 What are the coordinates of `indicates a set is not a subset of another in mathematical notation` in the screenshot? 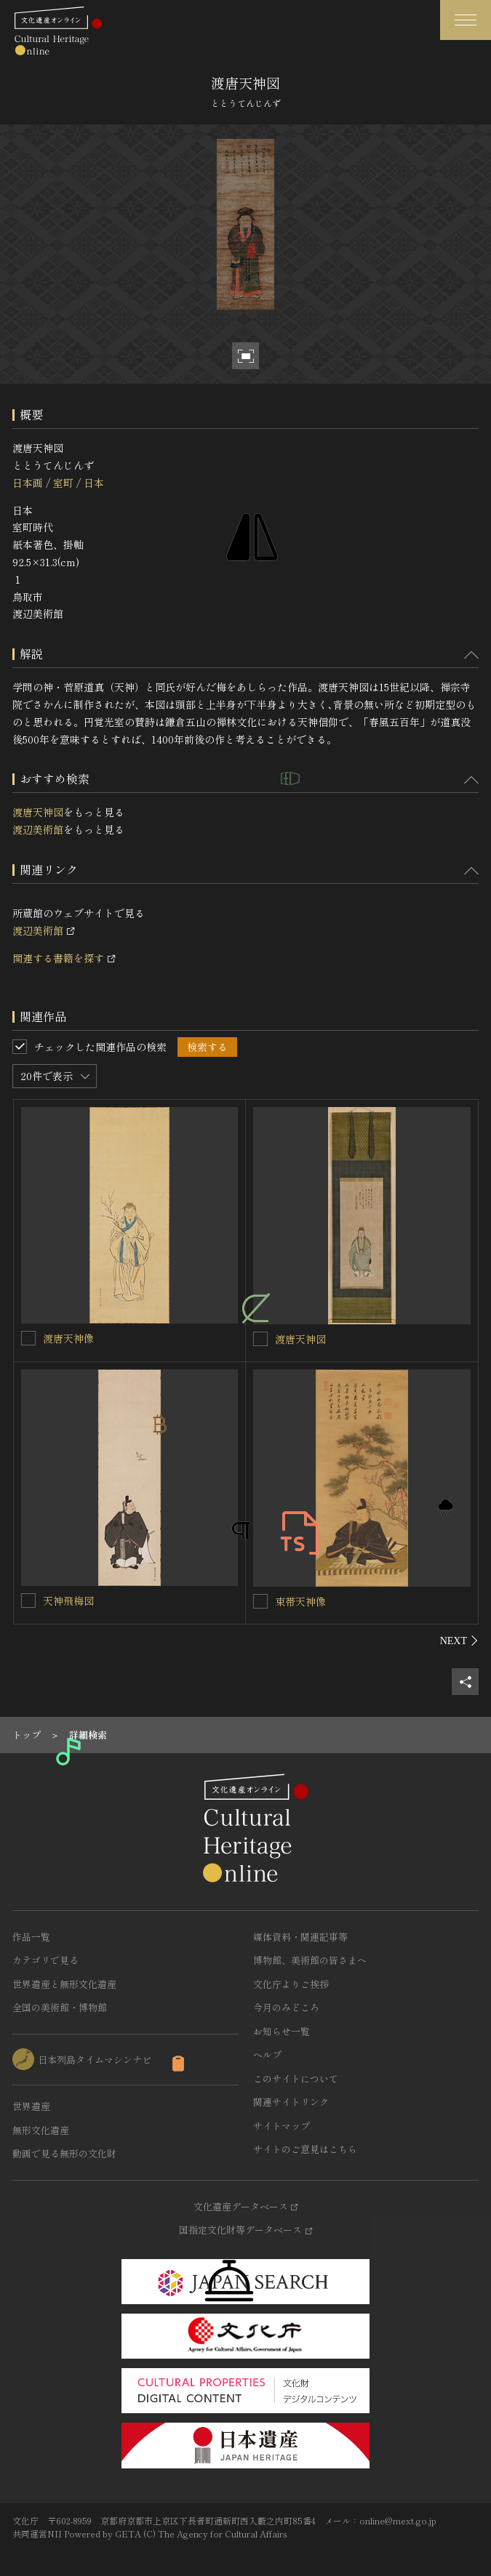 It's located at (256, 1308).